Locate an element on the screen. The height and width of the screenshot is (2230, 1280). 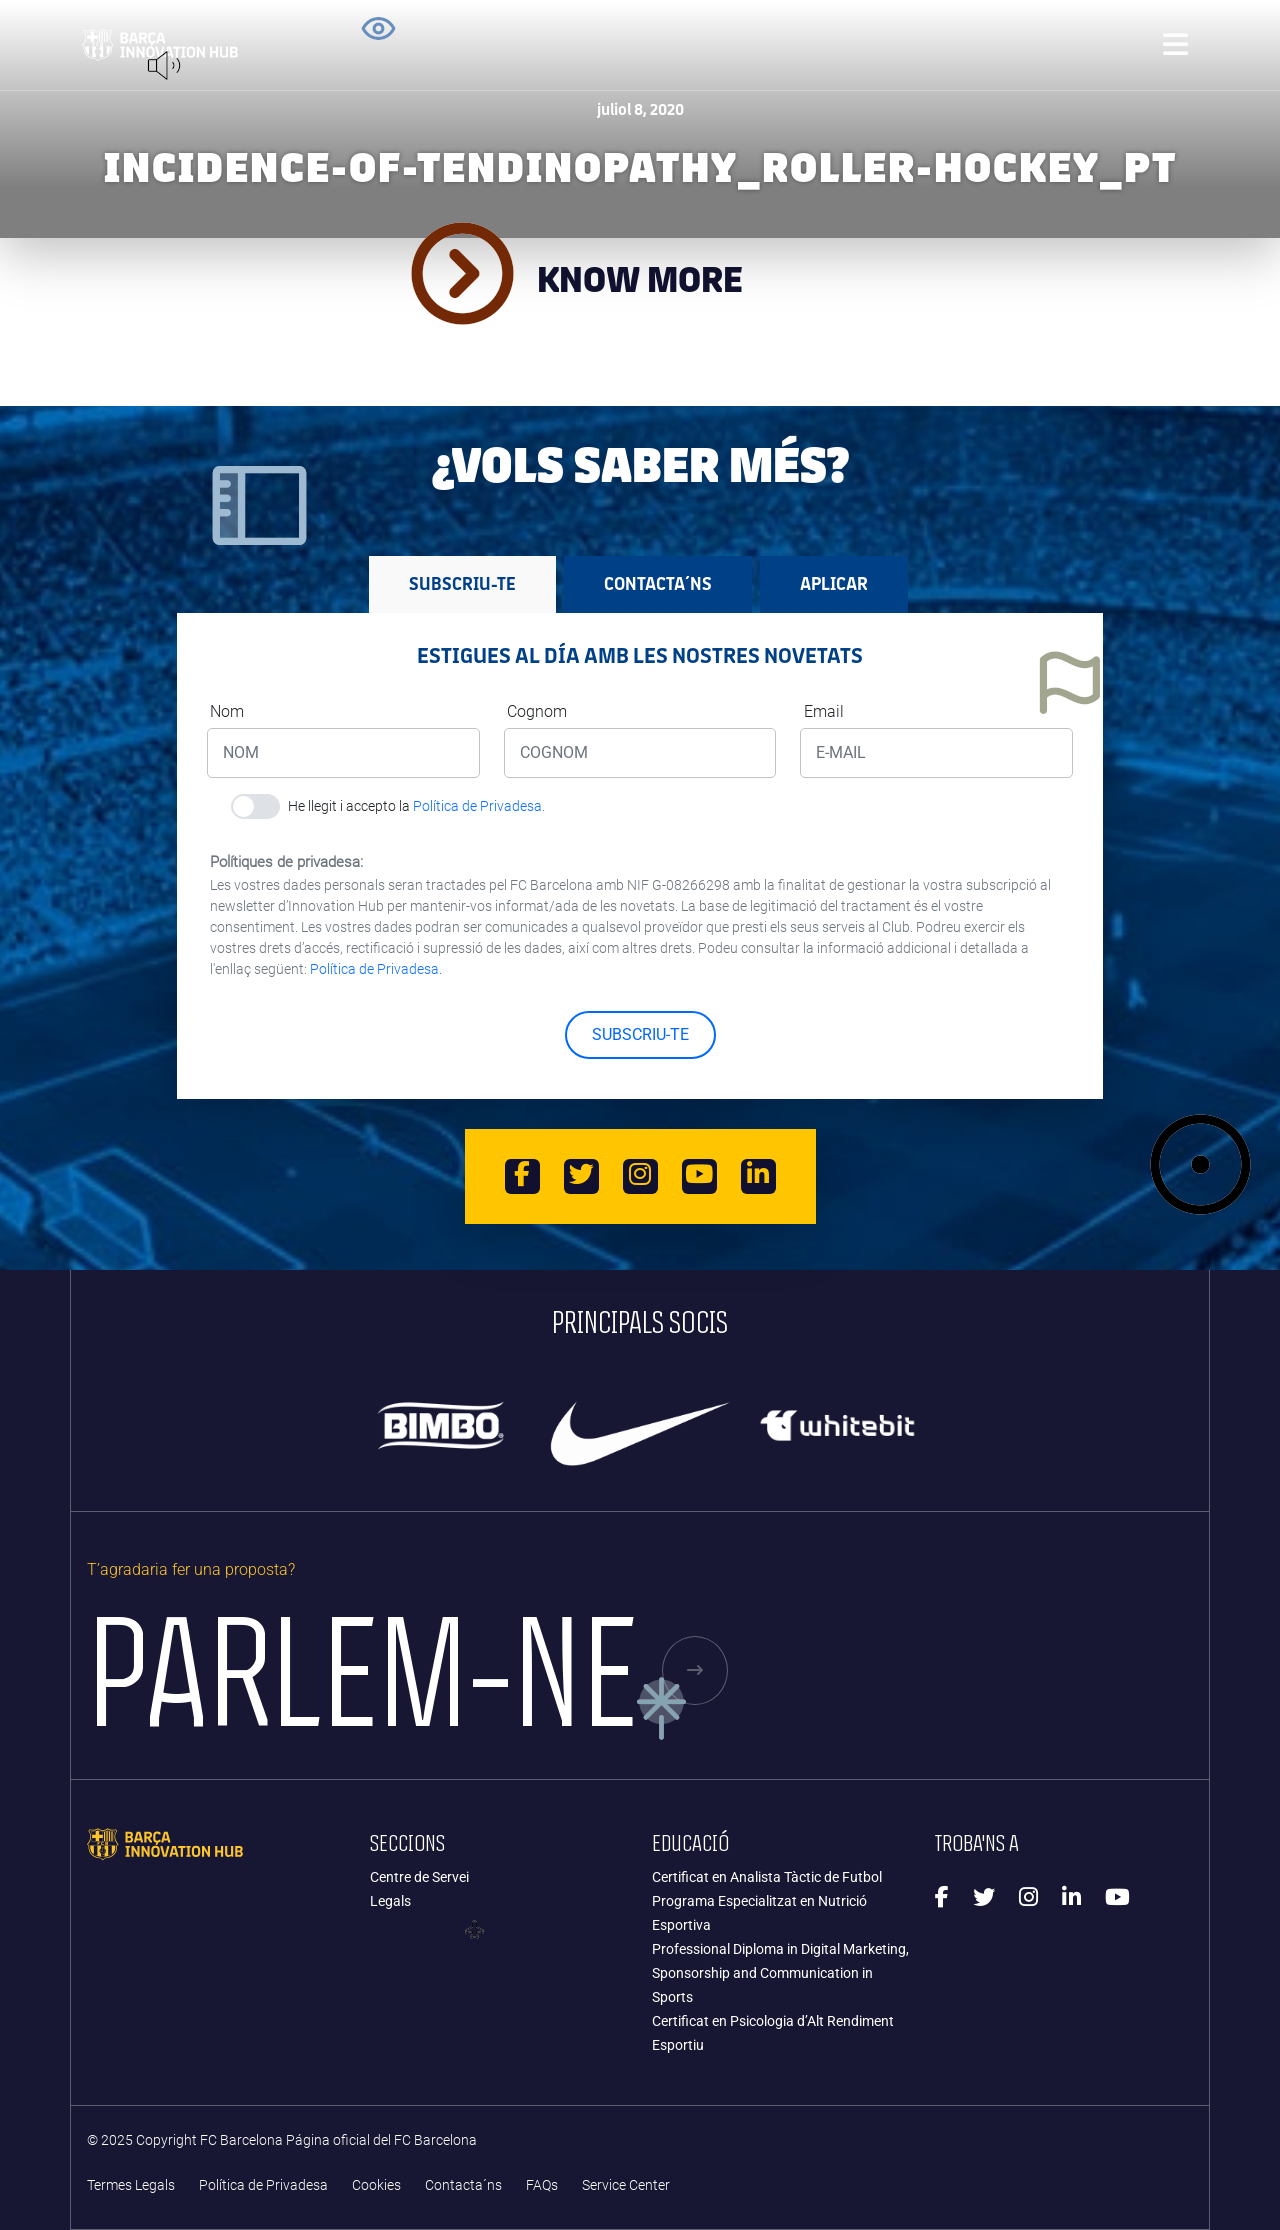
select this option from a list is located at coordinates (1200, 1164).